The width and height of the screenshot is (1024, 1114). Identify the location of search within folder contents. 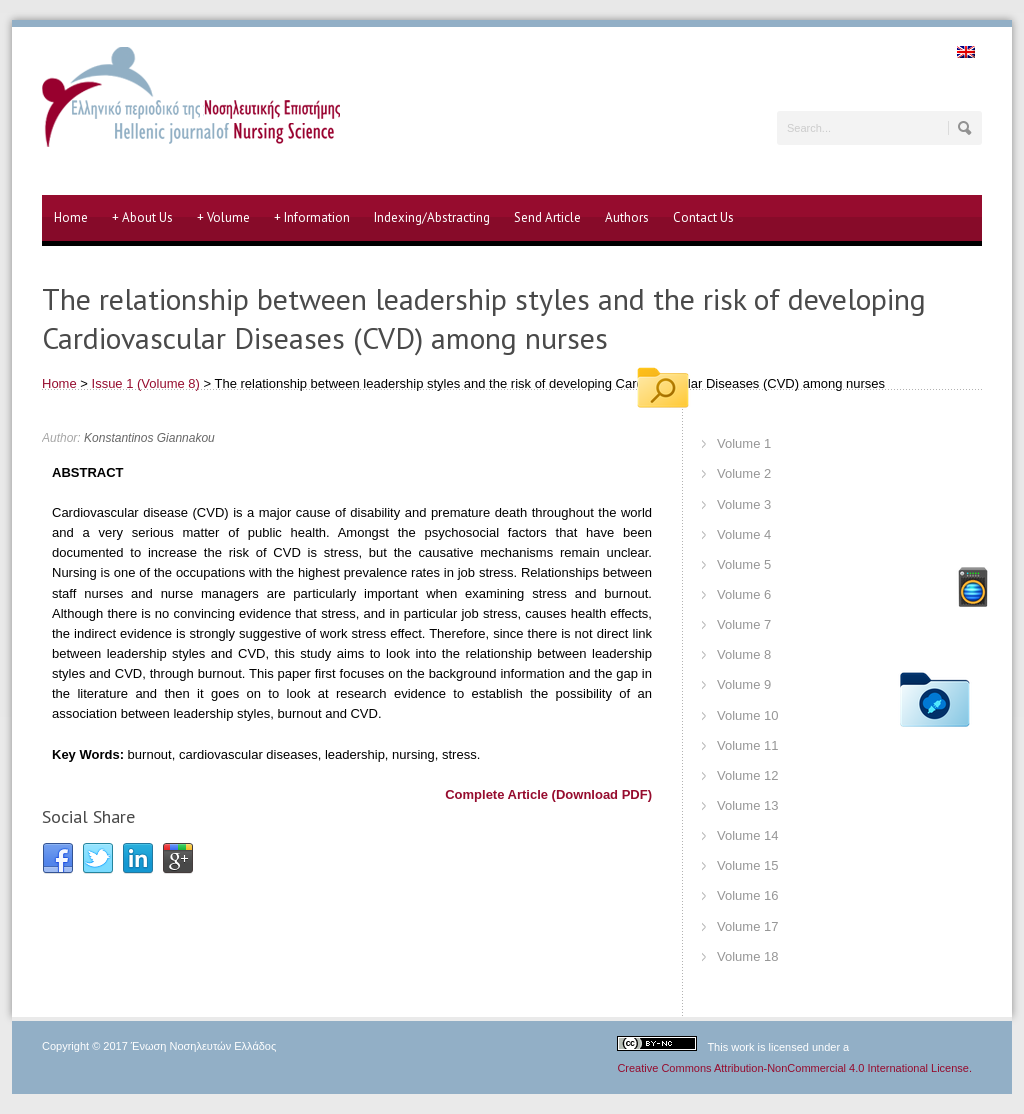
(663, 389).